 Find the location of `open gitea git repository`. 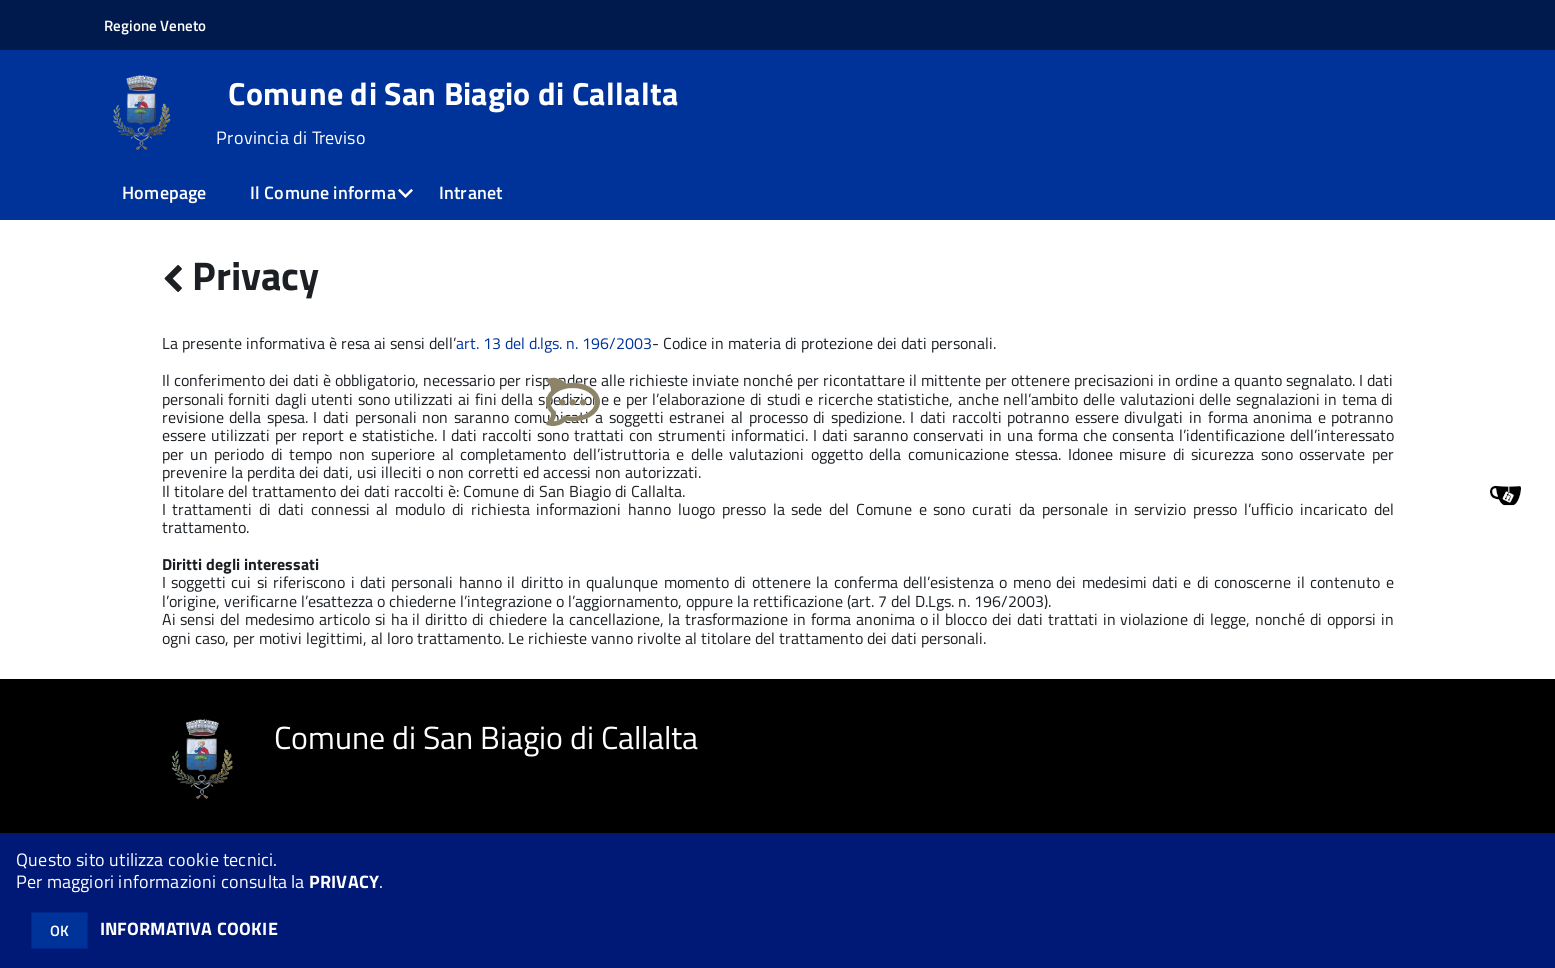

open gitea git repository is located at coordinates (1505, 495).